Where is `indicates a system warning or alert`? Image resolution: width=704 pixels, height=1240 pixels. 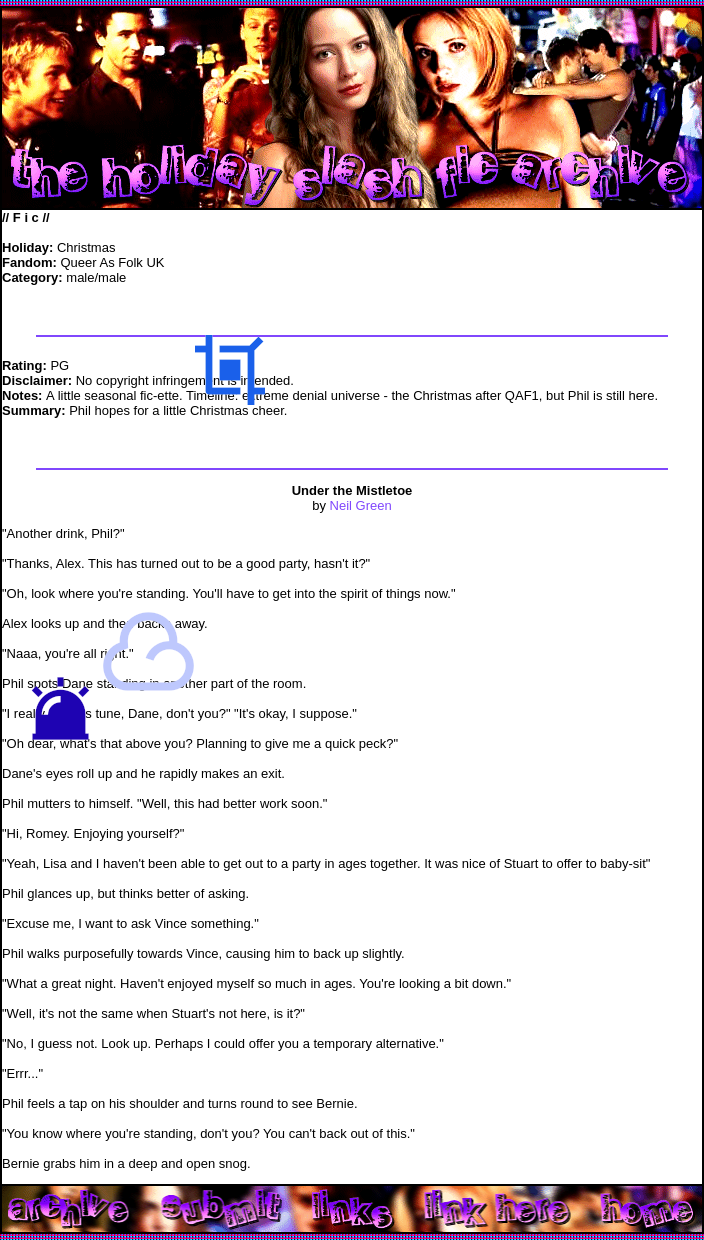 indicates a system warning or alert is located at coordinates (60, 708).